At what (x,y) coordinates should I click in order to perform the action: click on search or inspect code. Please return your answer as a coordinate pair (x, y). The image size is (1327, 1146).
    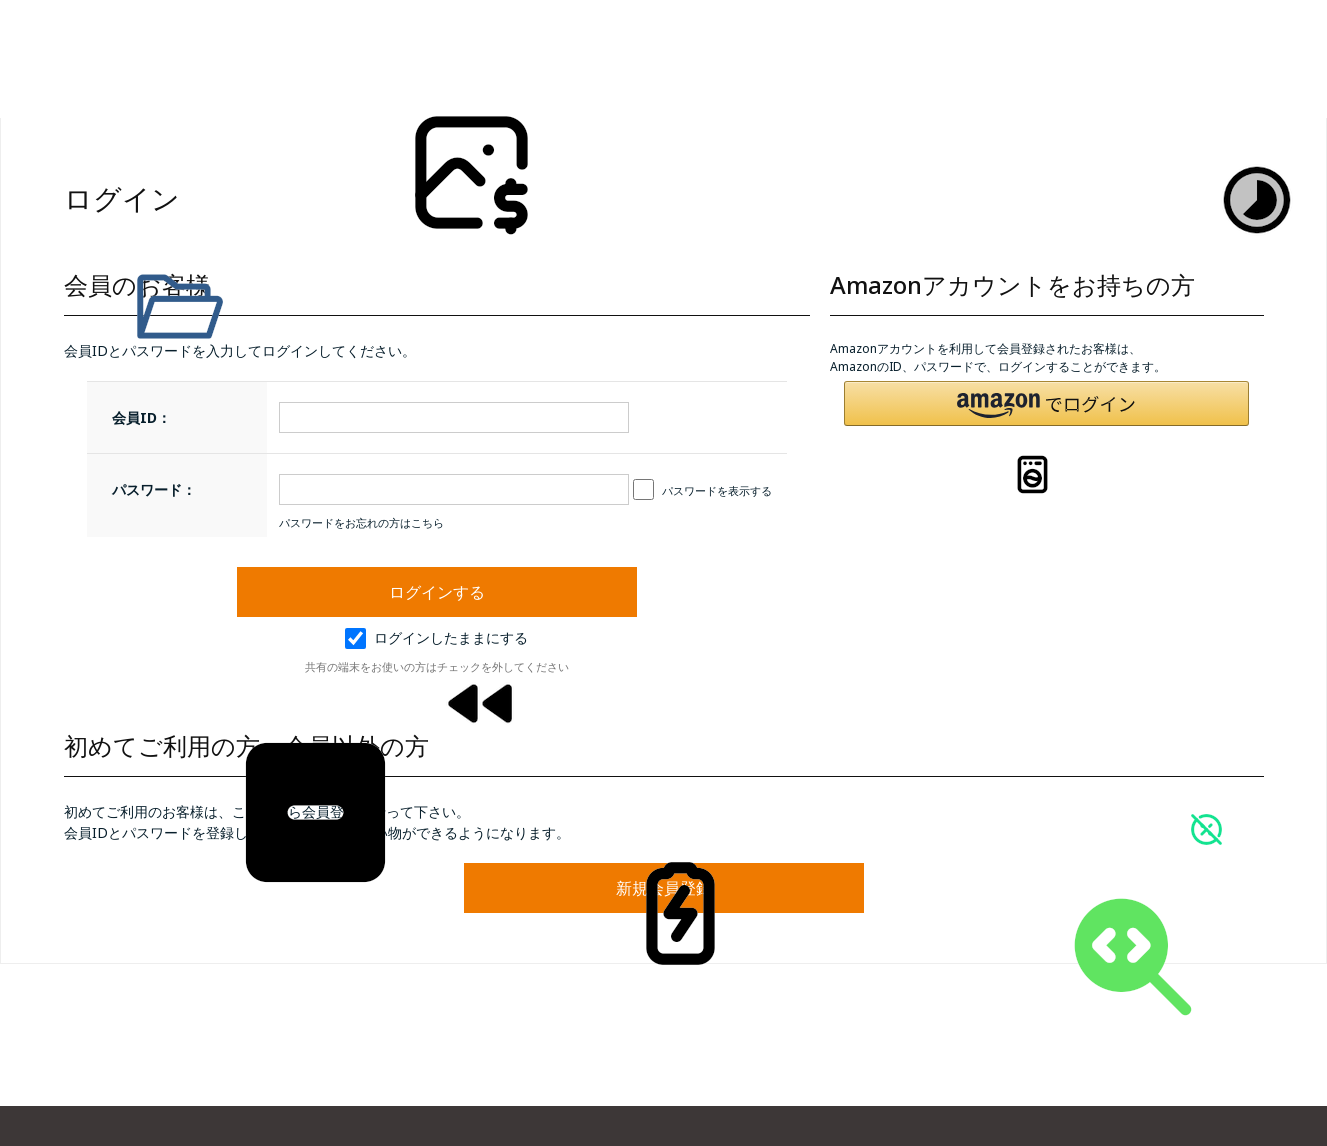
    Looking at the image, I should click on (1133, 957).